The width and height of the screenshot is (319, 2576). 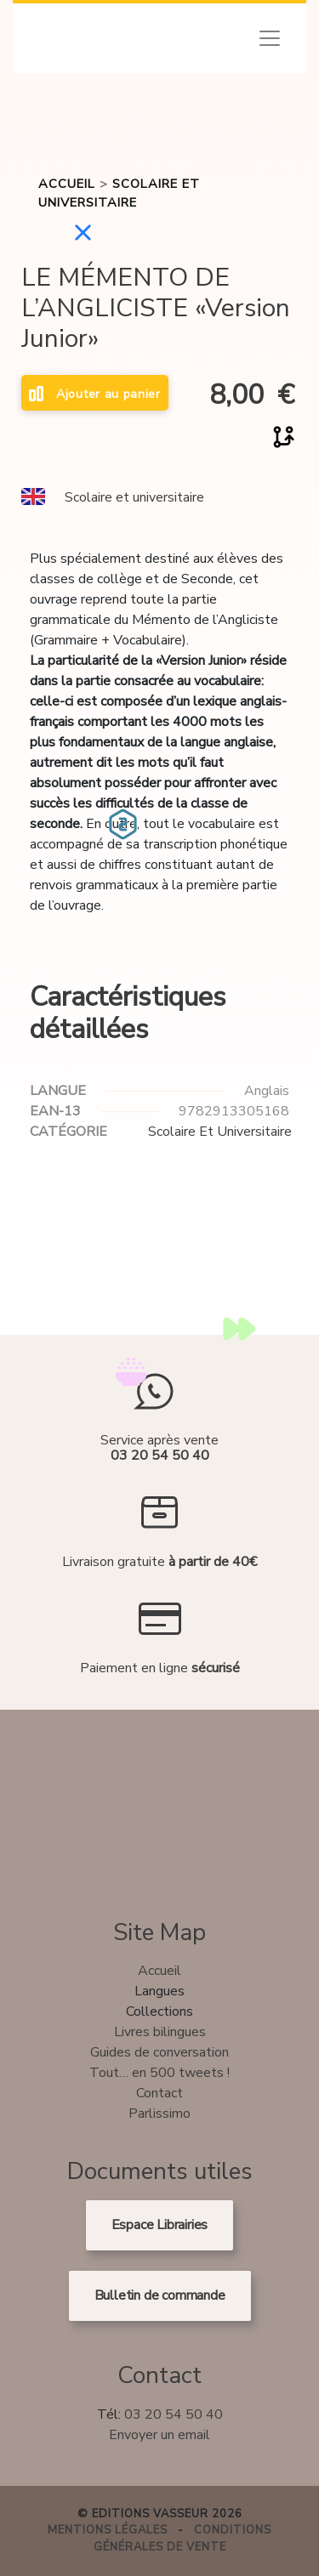 I want to click on skip to the next track, so click(x=237, y=1329).